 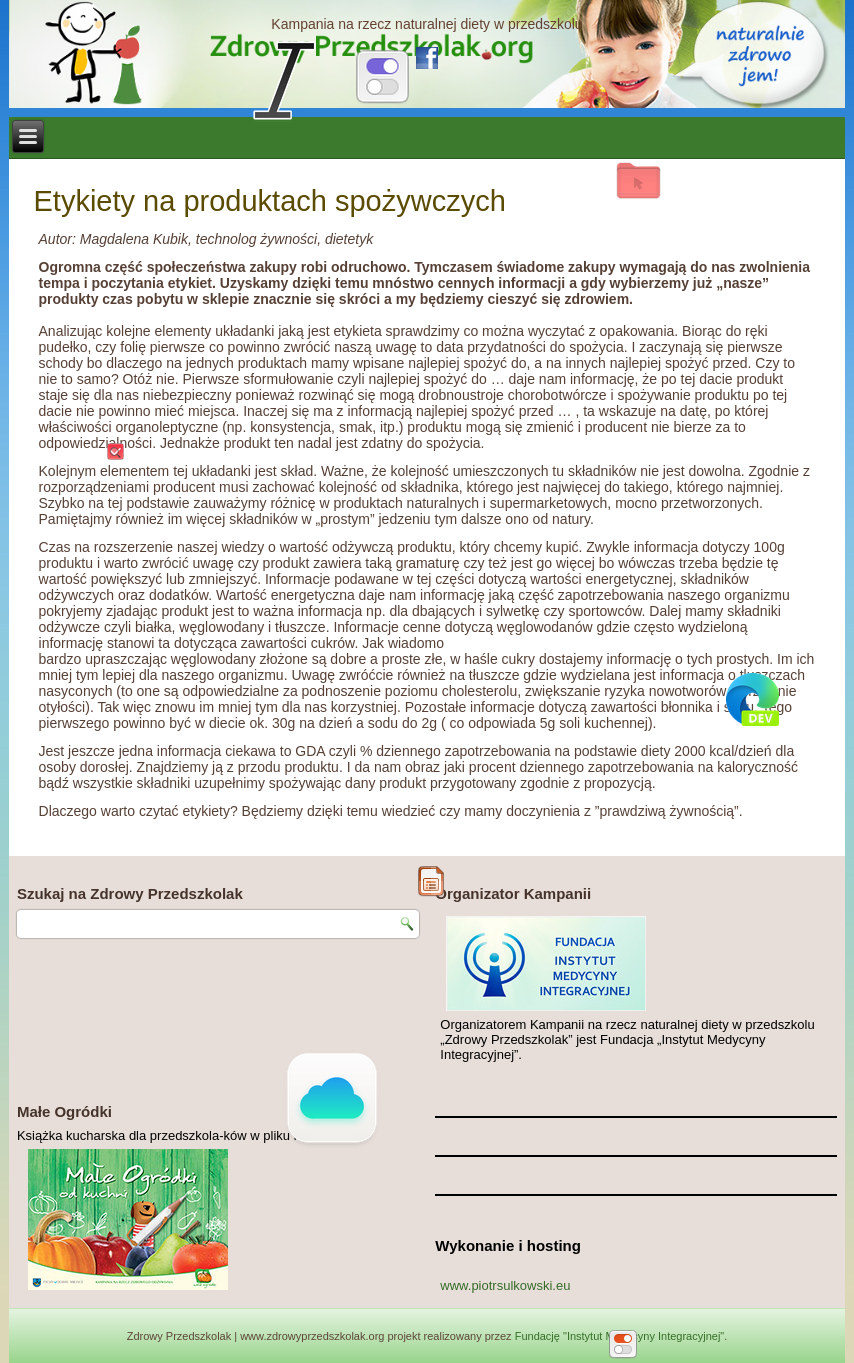 I want to click on open iCloud app, so click(x=332, y=1098).